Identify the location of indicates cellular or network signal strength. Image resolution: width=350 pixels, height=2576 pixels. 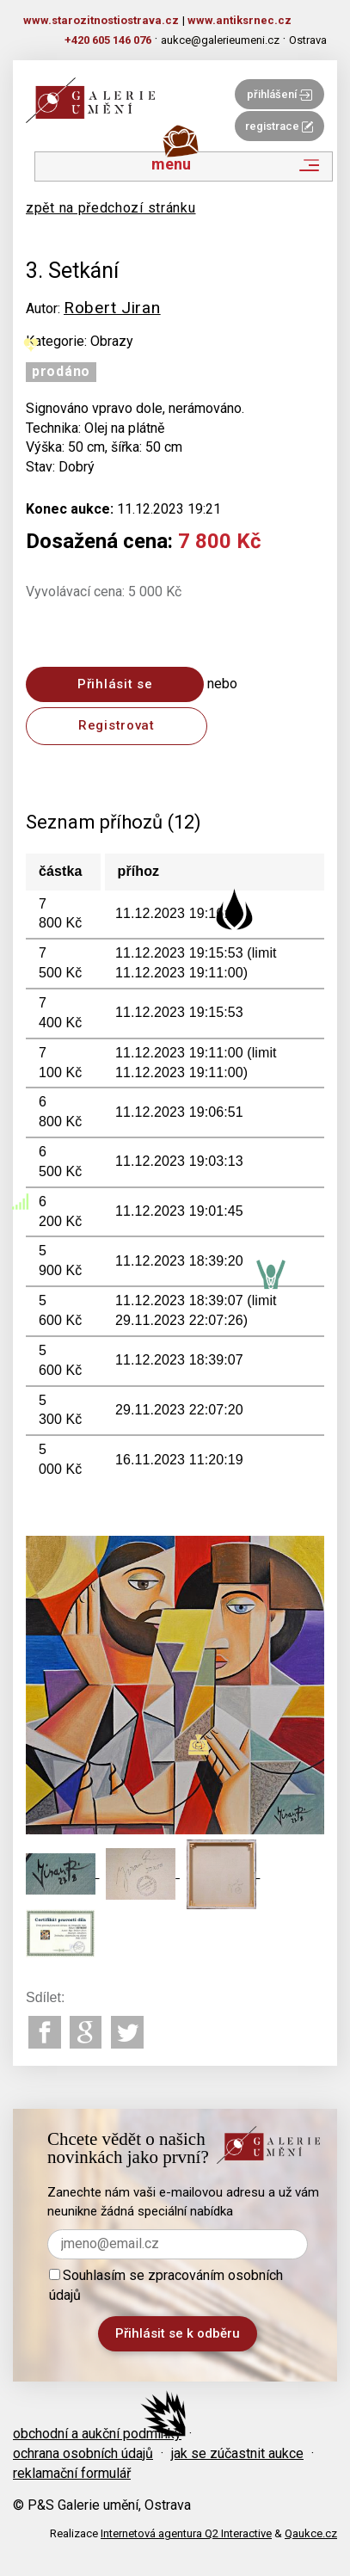
(20, 1201).